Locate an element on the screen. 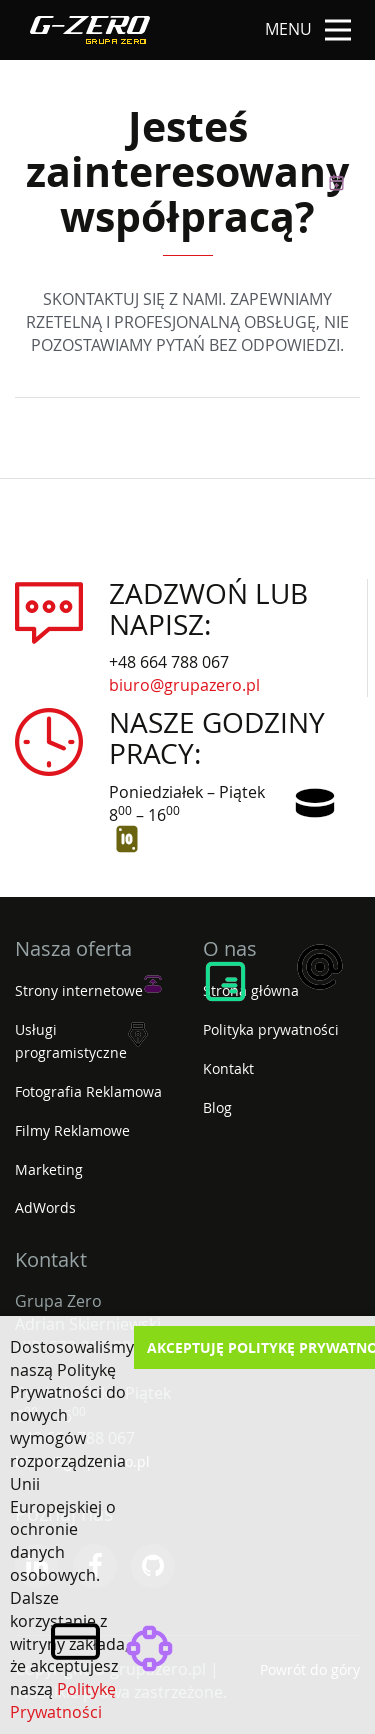 This screenshot has width=375, height=1734. access drawing or illustration tools is located at coordinates (138, 1034).